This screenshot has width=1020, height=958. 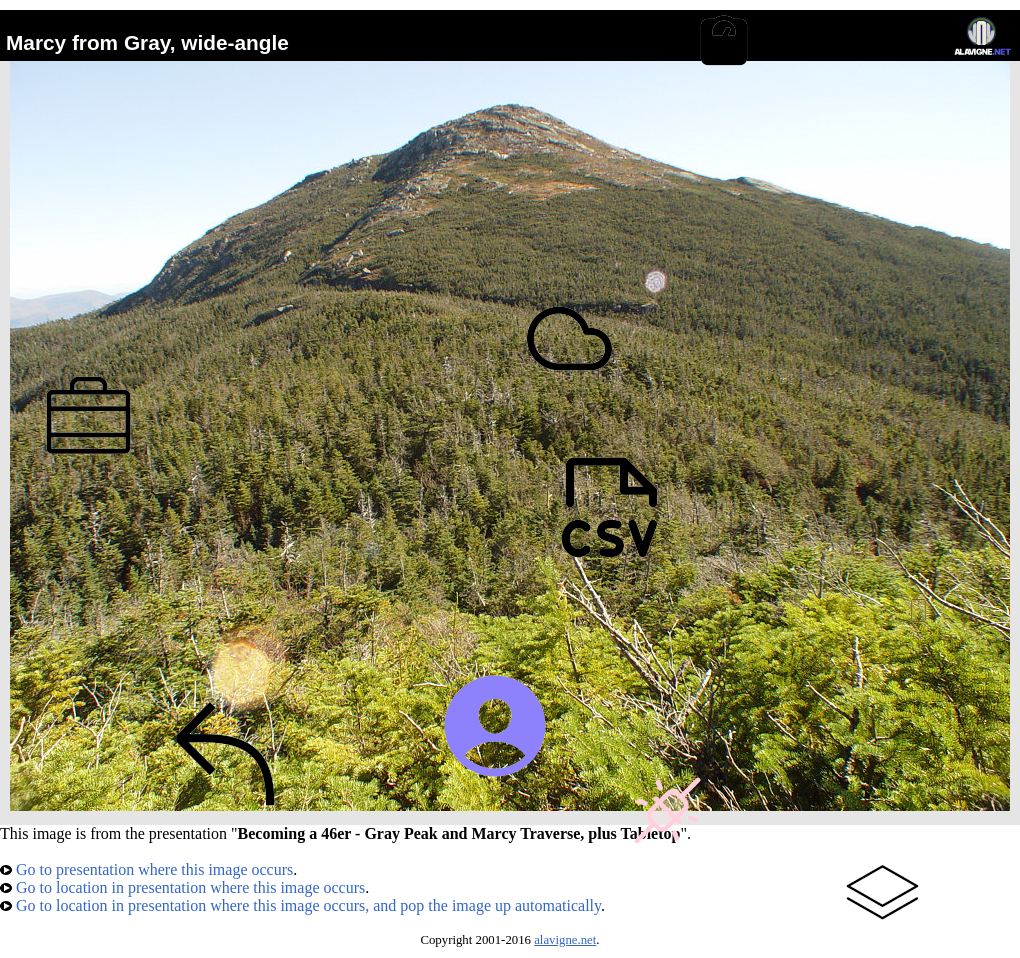 I want to click on access cloud storage, so click(x=569, y=338).